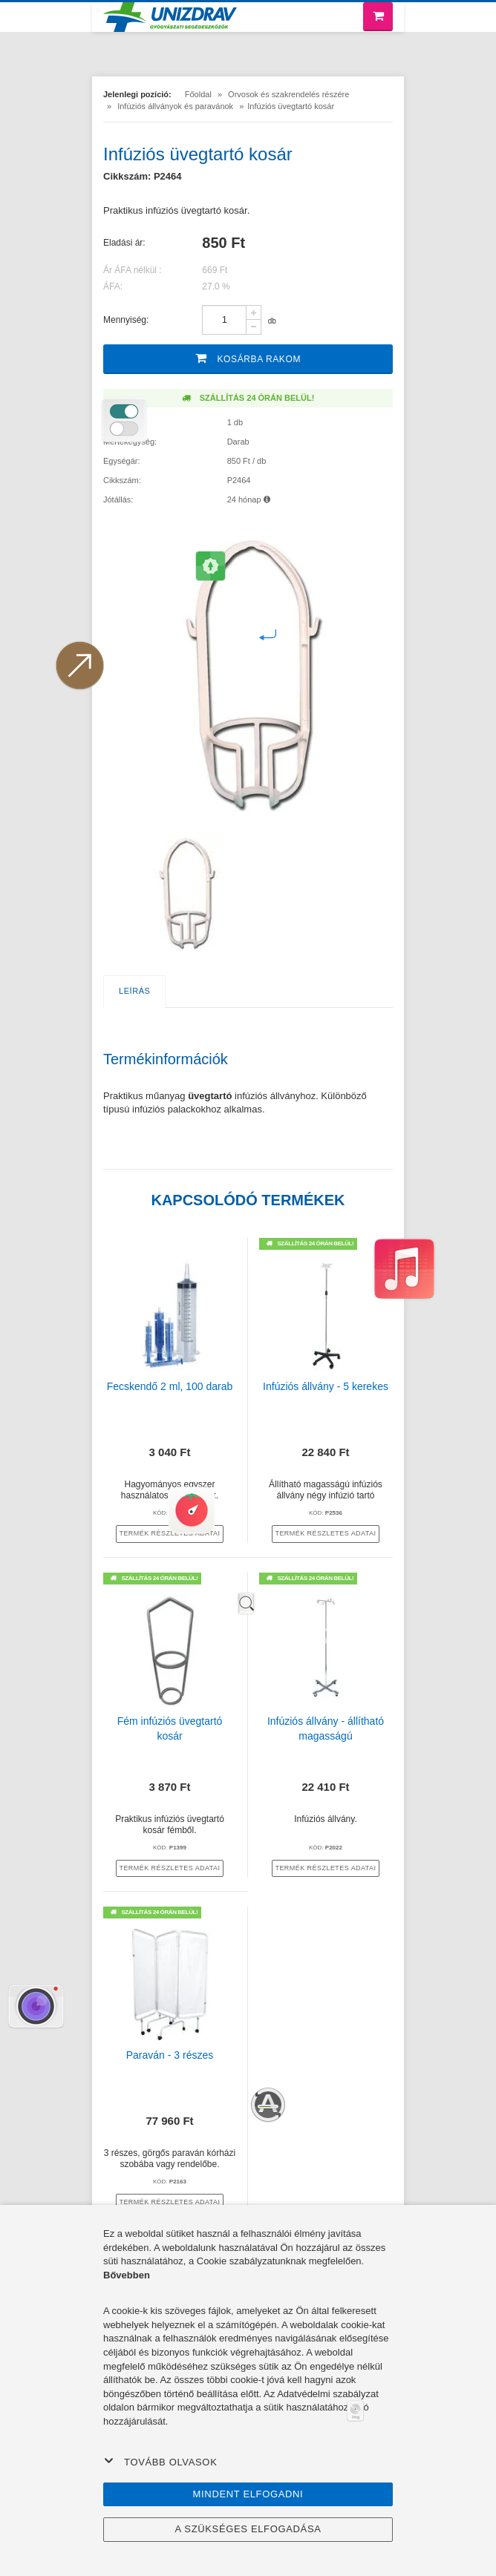 The height and width of the screenshot is (2576, 496). I want to click on open the camera app, so click(36, 2006).